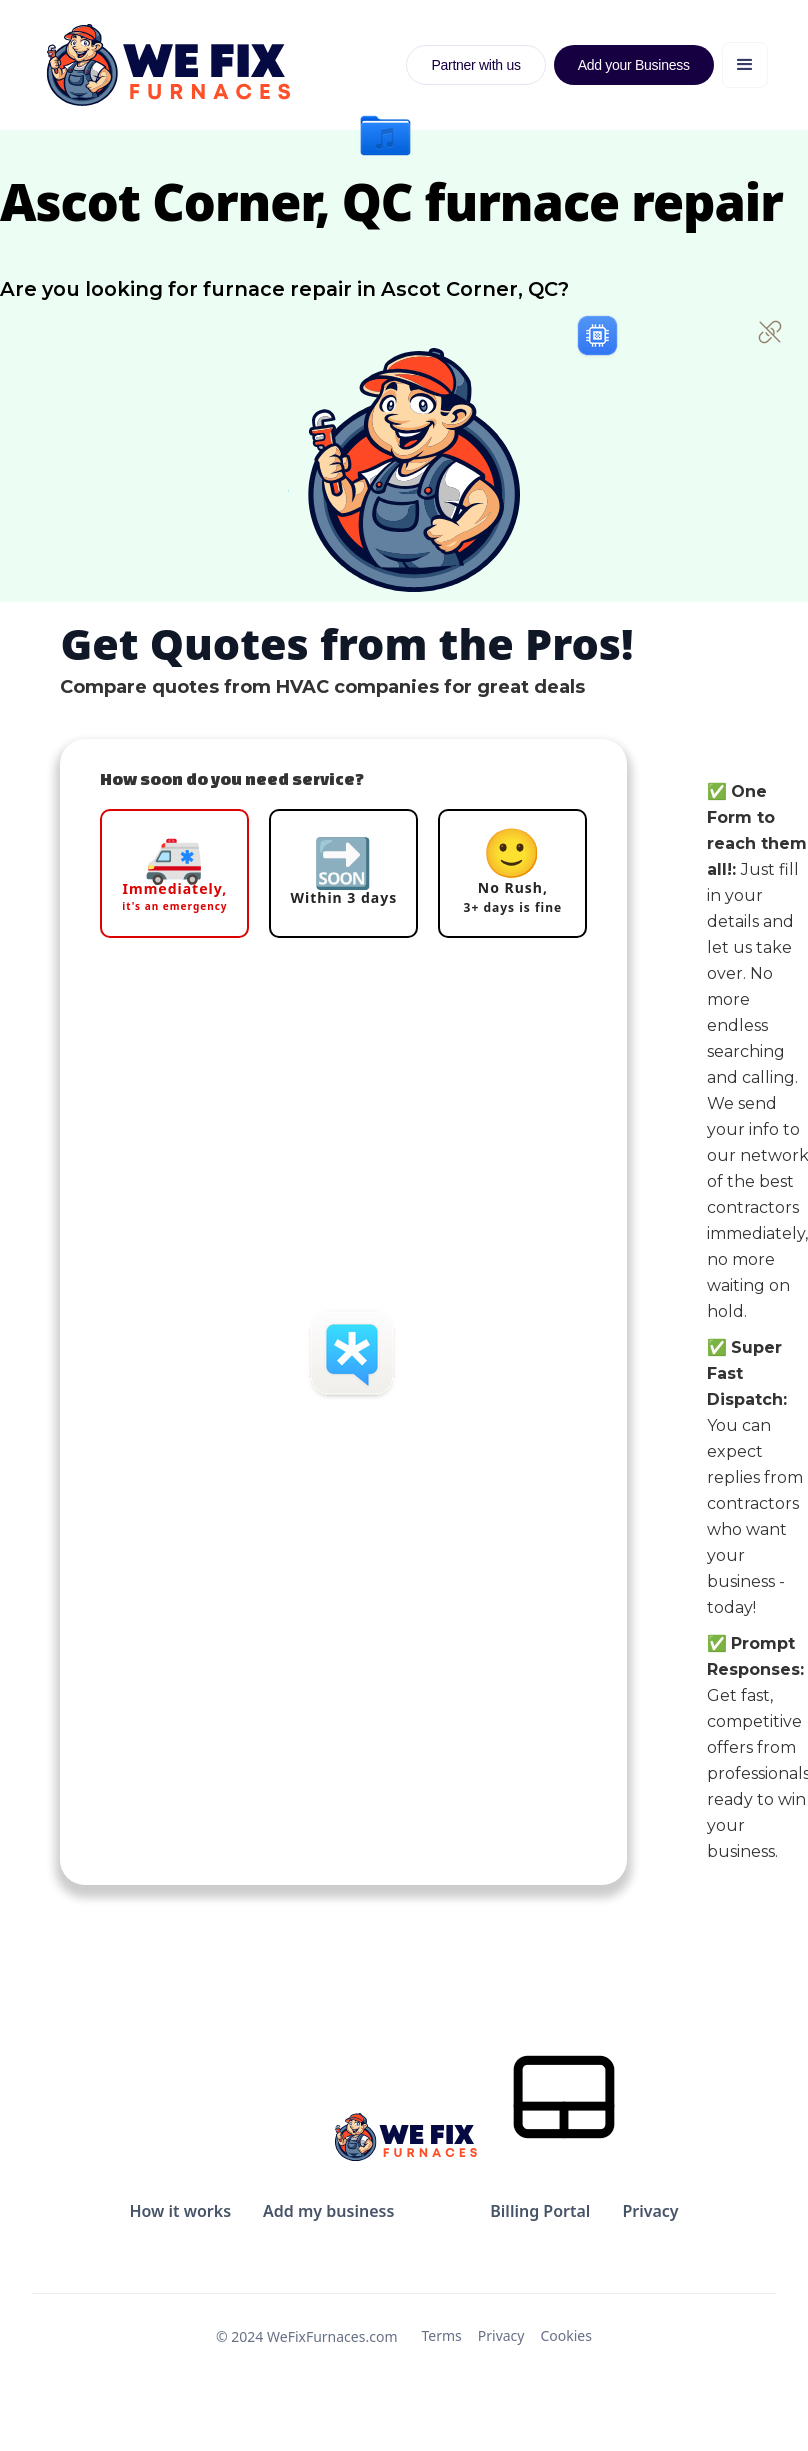 The image size is (808, 2451). Describe the element at coordinates (770, 332) in the screenshot. I see `unlink or disconnect a linked item` at that location.